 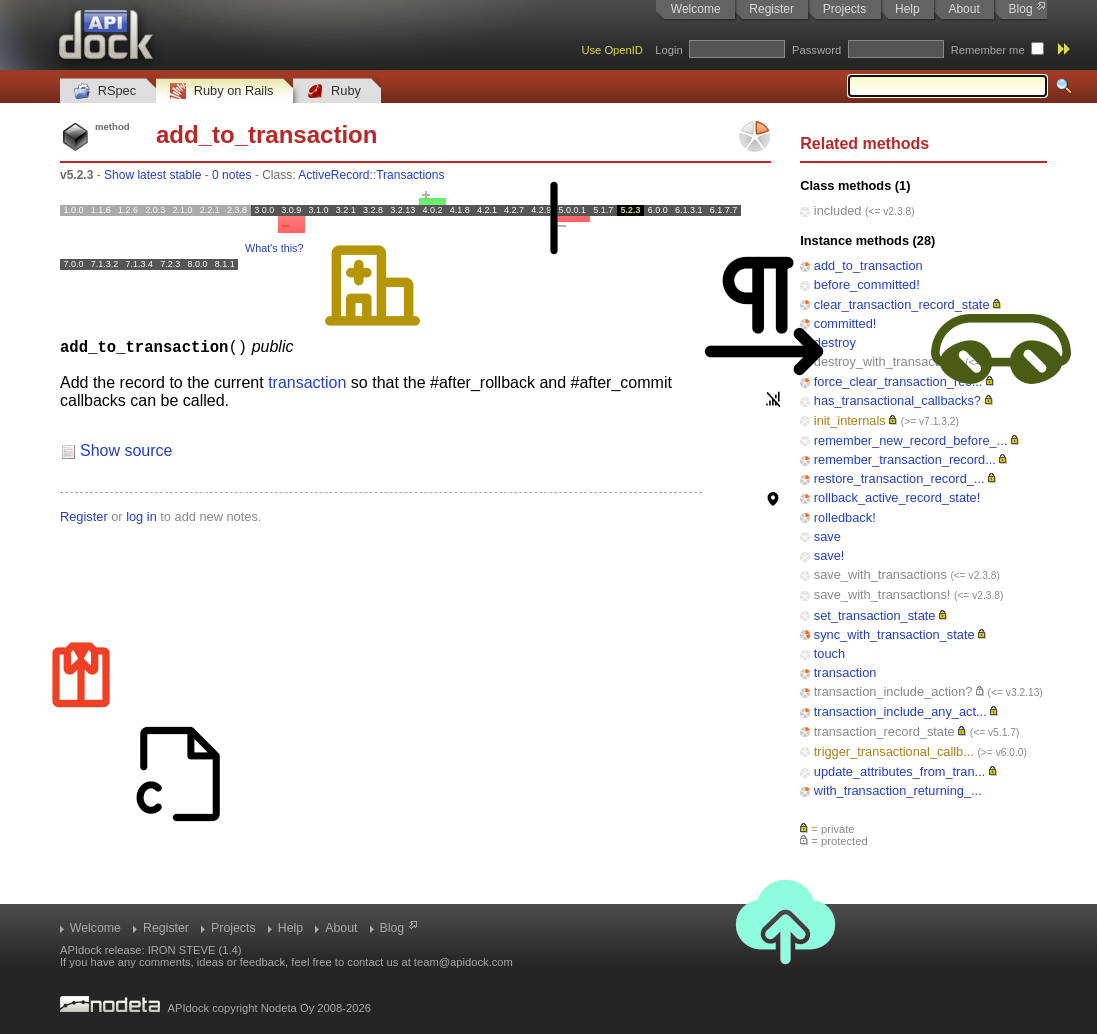 I want to click on open a C programming language file, so click(x=180, y=774).